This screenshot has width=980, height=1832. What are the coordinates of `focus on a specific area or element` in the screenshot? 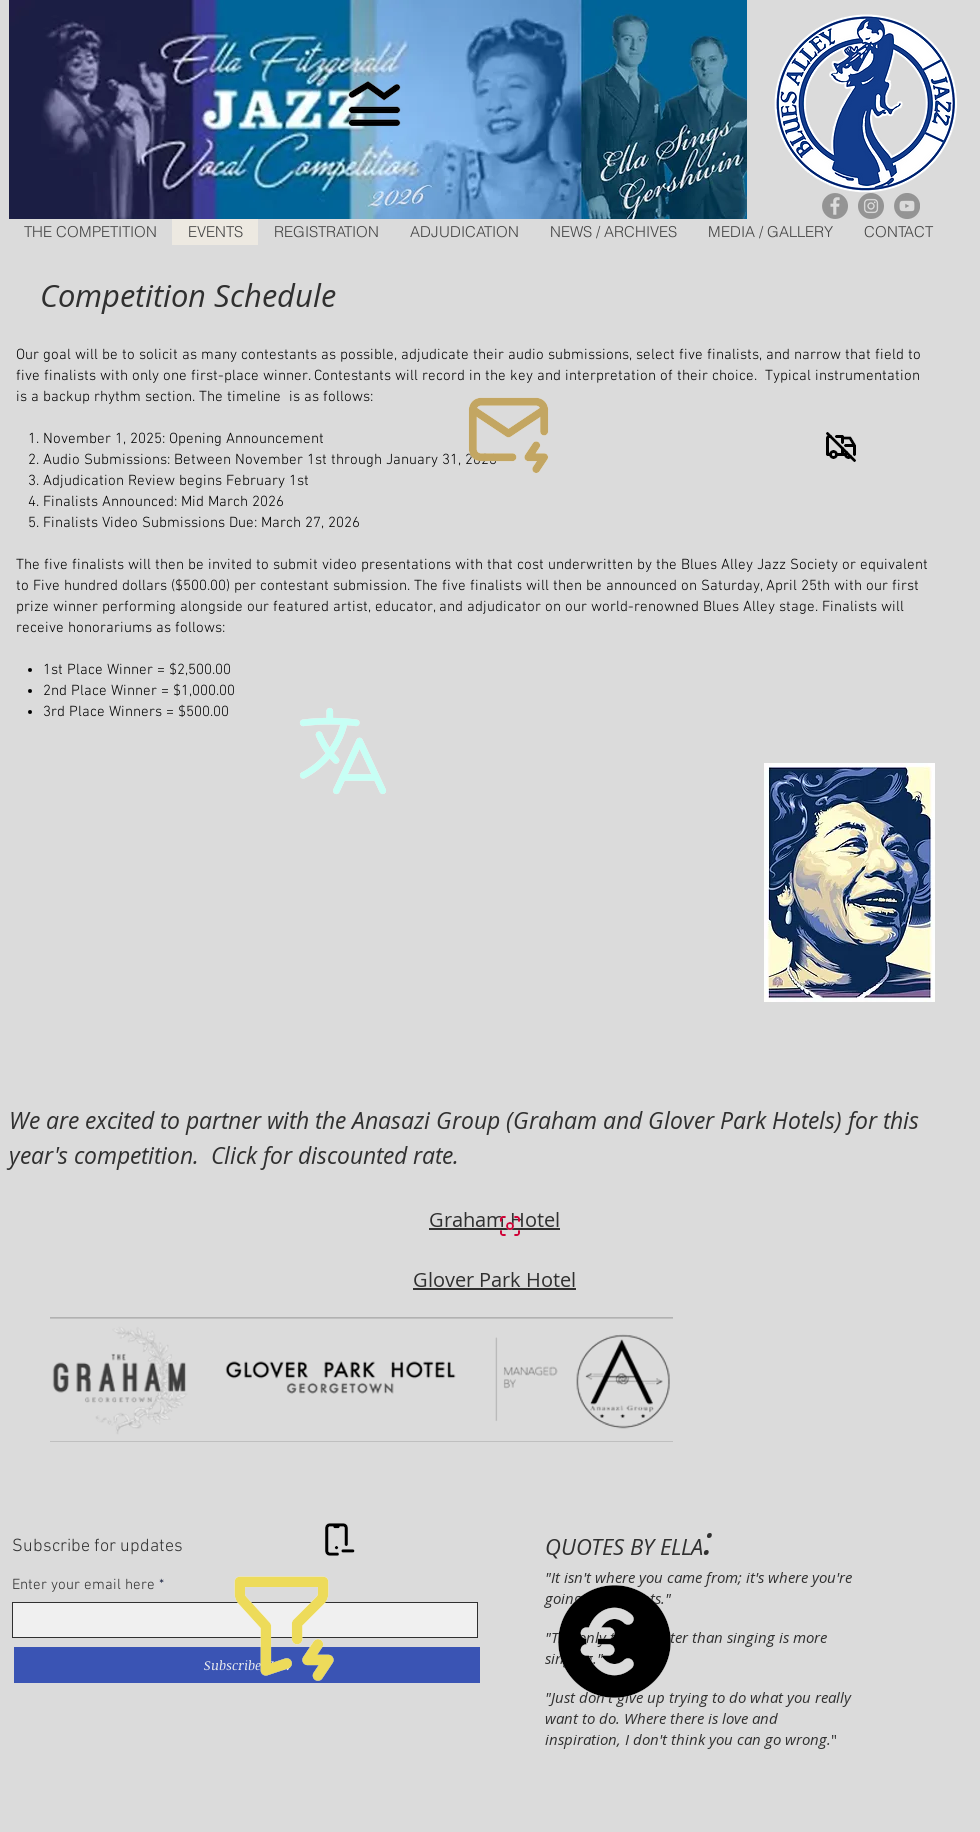 It's located at (510, 1226).